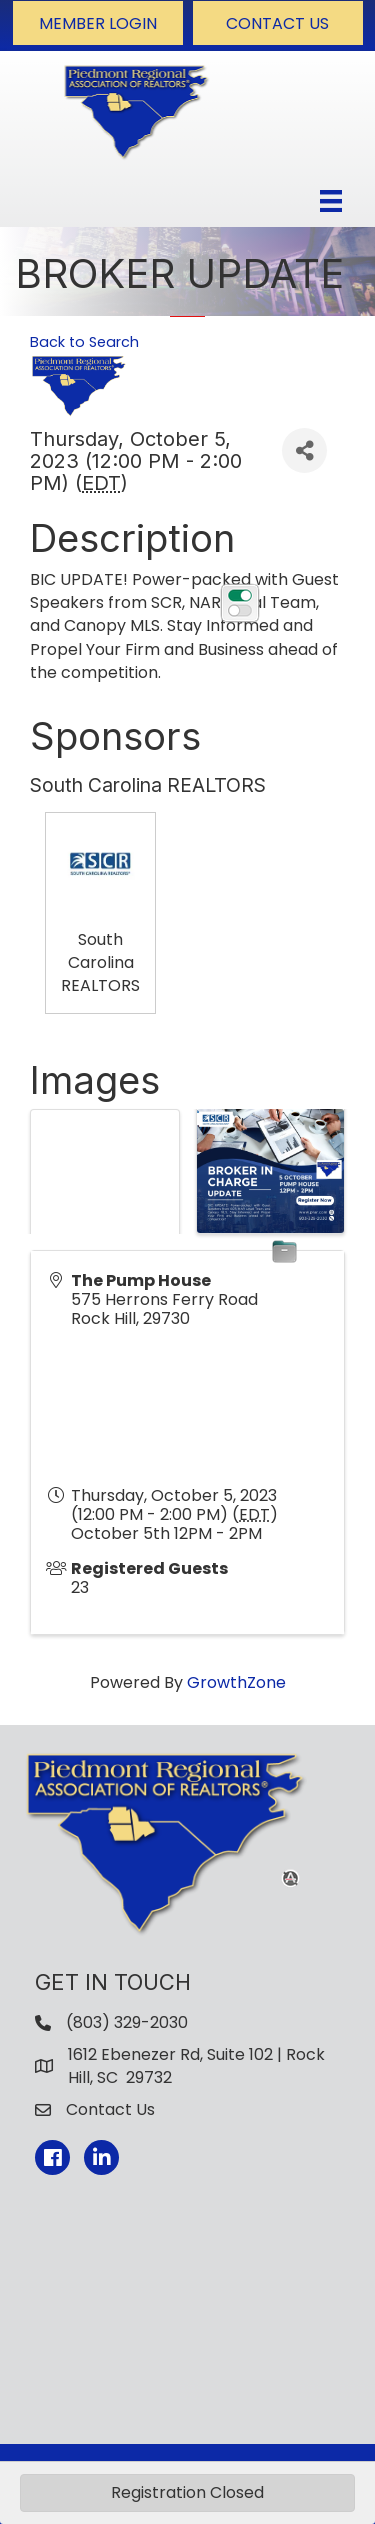  What do you see at coordinates (290, 1878) in the screenshot?
I see `open the software updater application` at bounding box center [290, 1878].